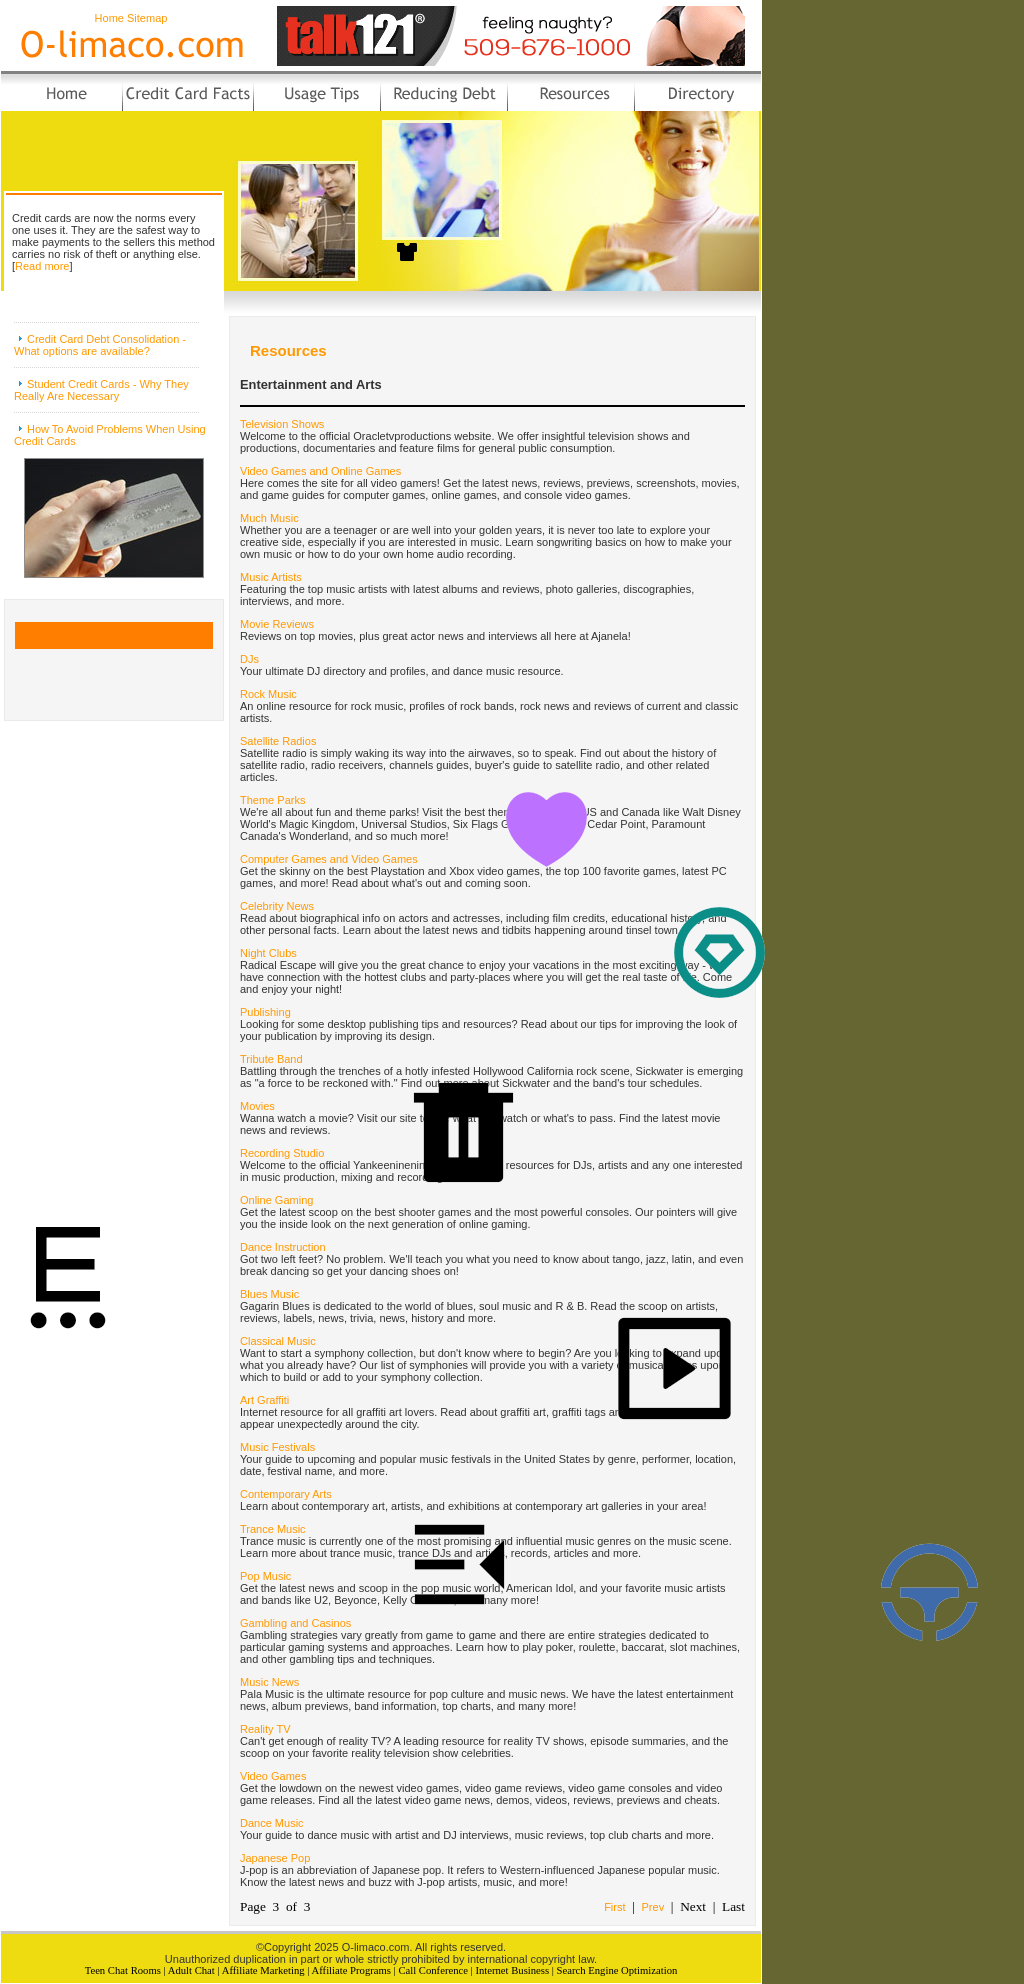 The width and height of the screenshot is (1024, 1984). I want to click on copper cryptocurrency or token indicator, so click(719, 952).